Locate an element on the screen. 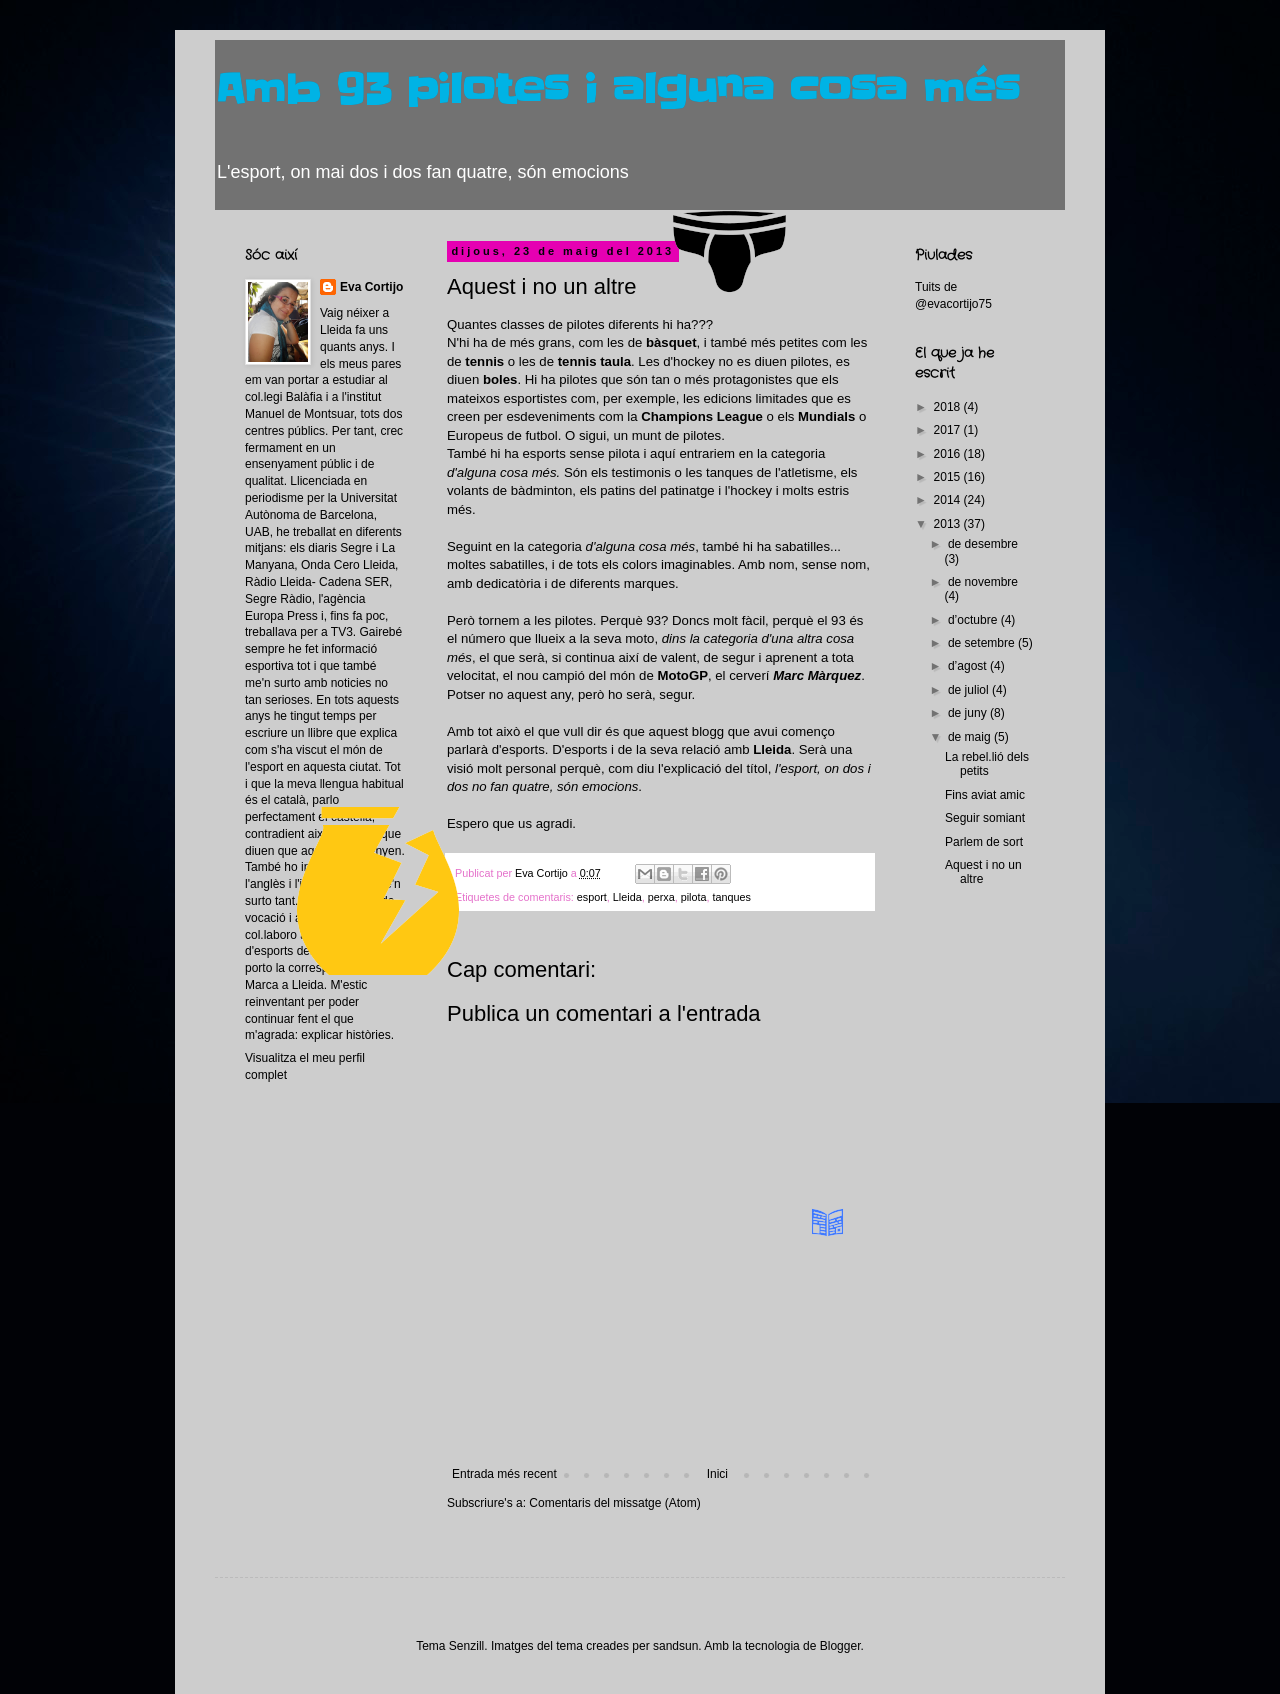  view news and articles is located at coordinates (827, 1222).